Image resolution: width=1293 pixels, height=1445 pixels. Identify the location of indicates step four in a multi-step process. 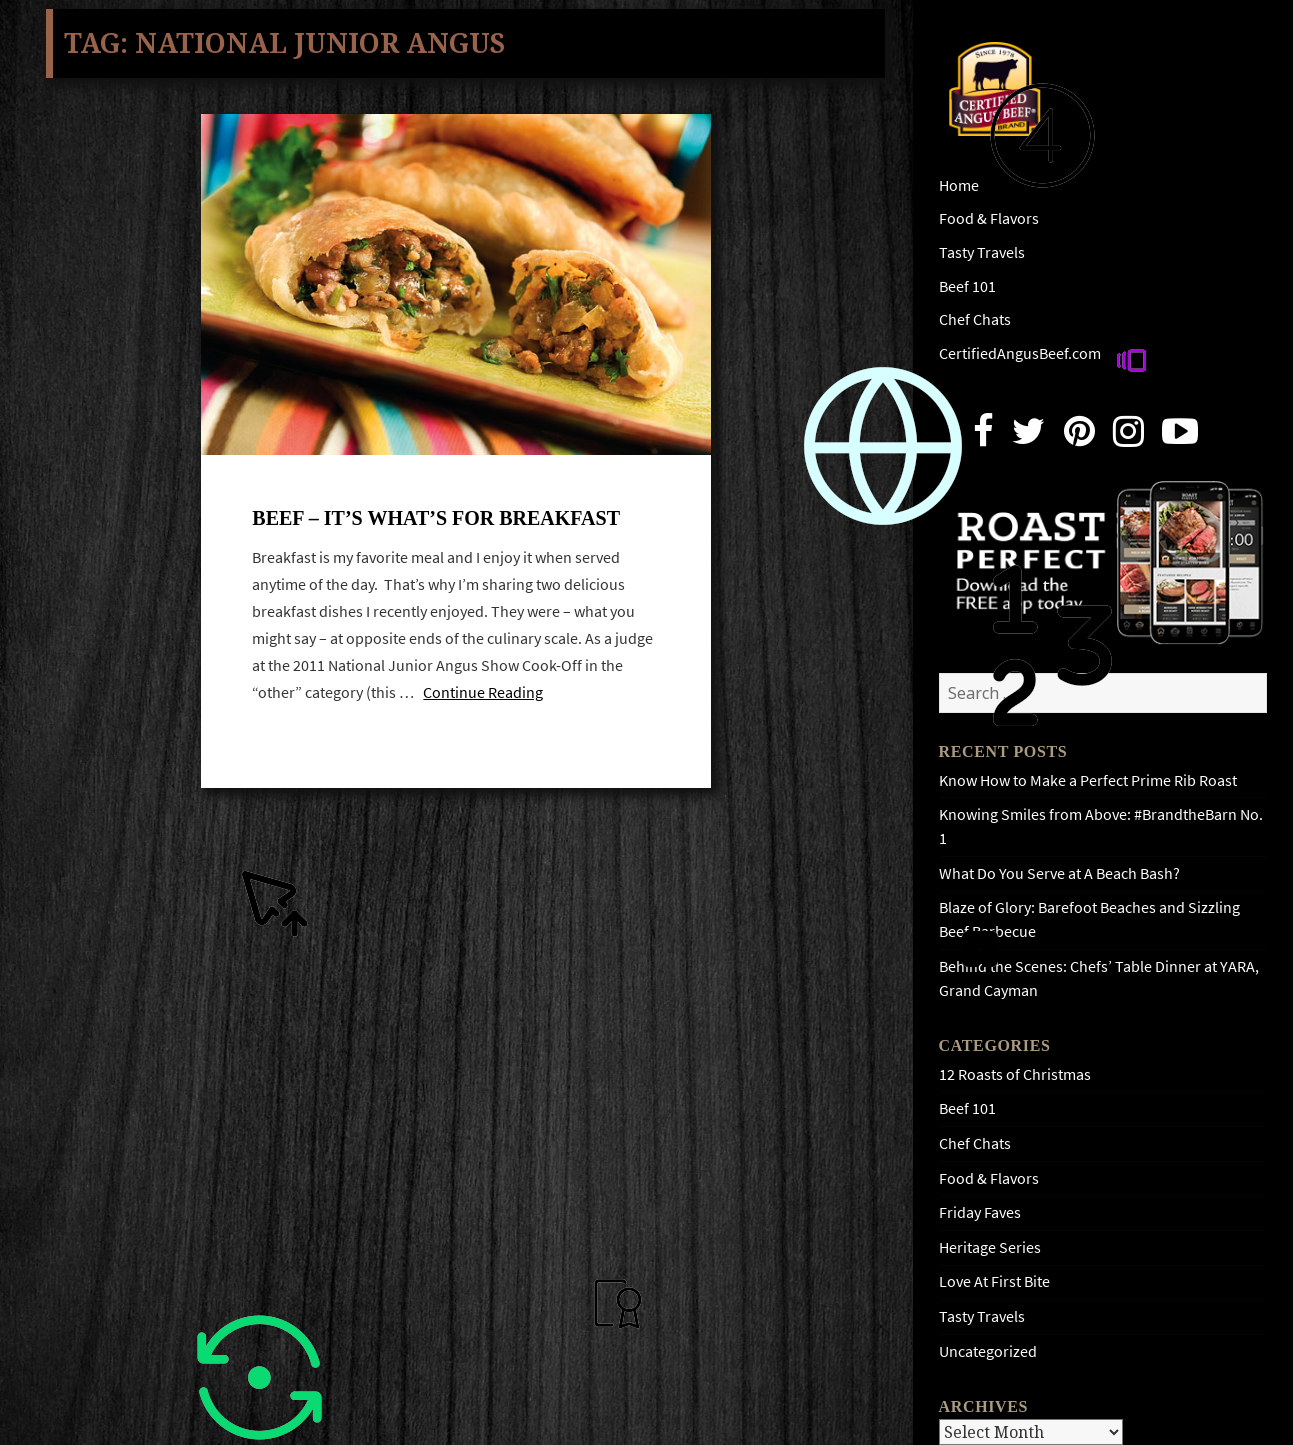
(1042, 135).